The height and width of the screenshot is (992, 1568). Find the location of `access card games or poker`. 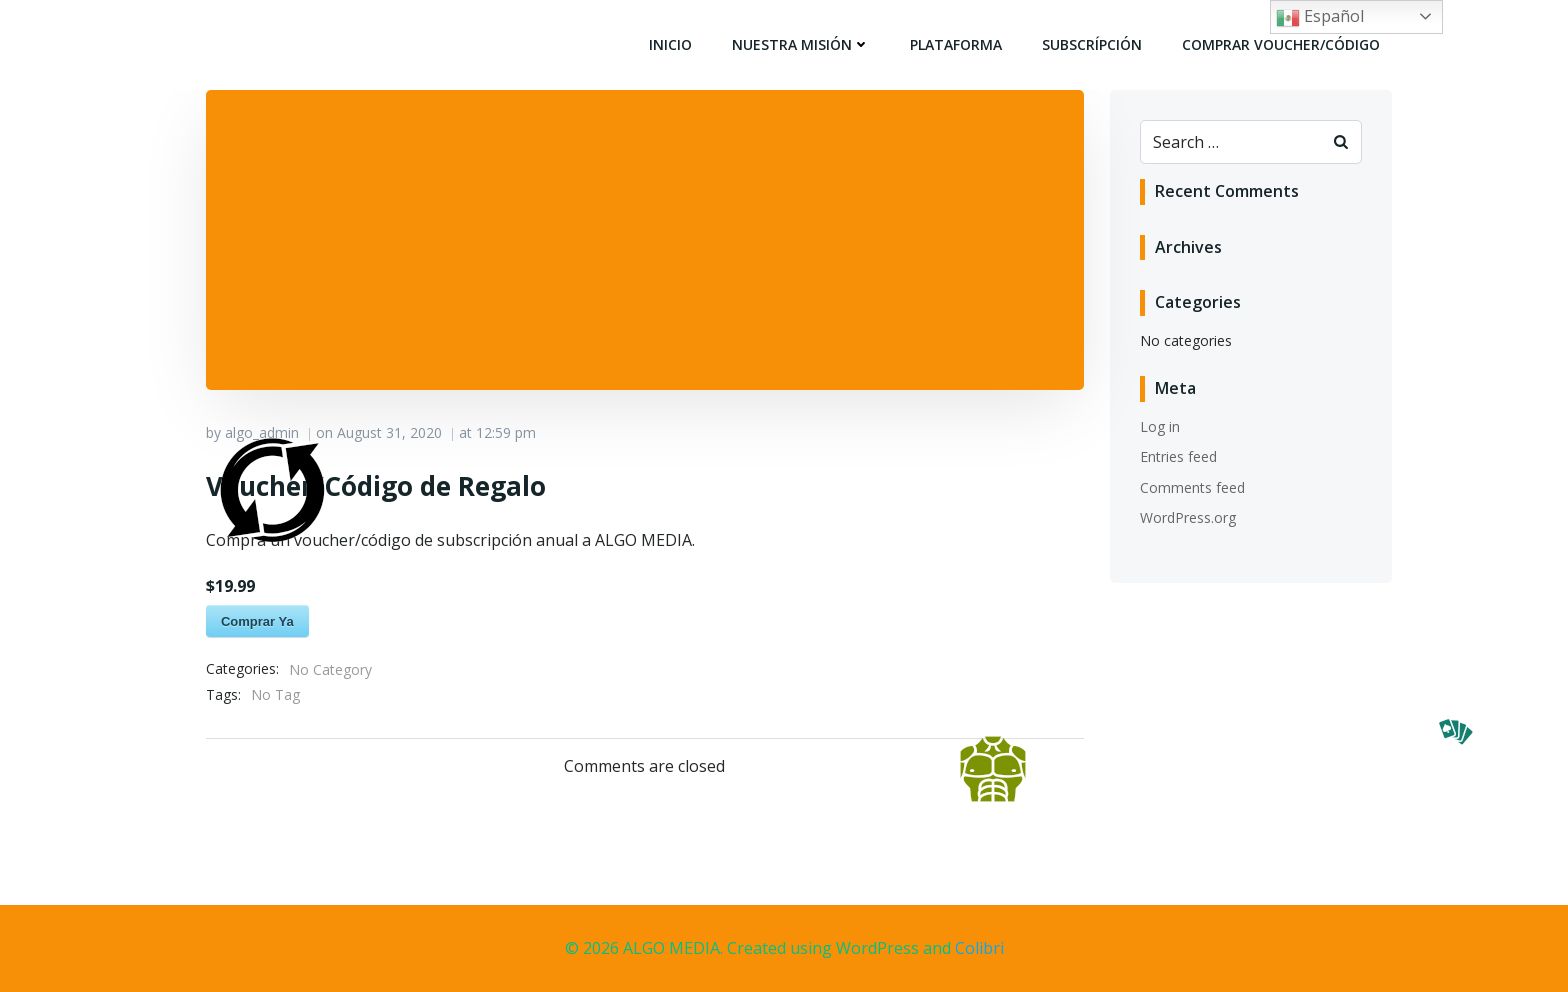

access card games or poker is located at coordinates (1456, 732).